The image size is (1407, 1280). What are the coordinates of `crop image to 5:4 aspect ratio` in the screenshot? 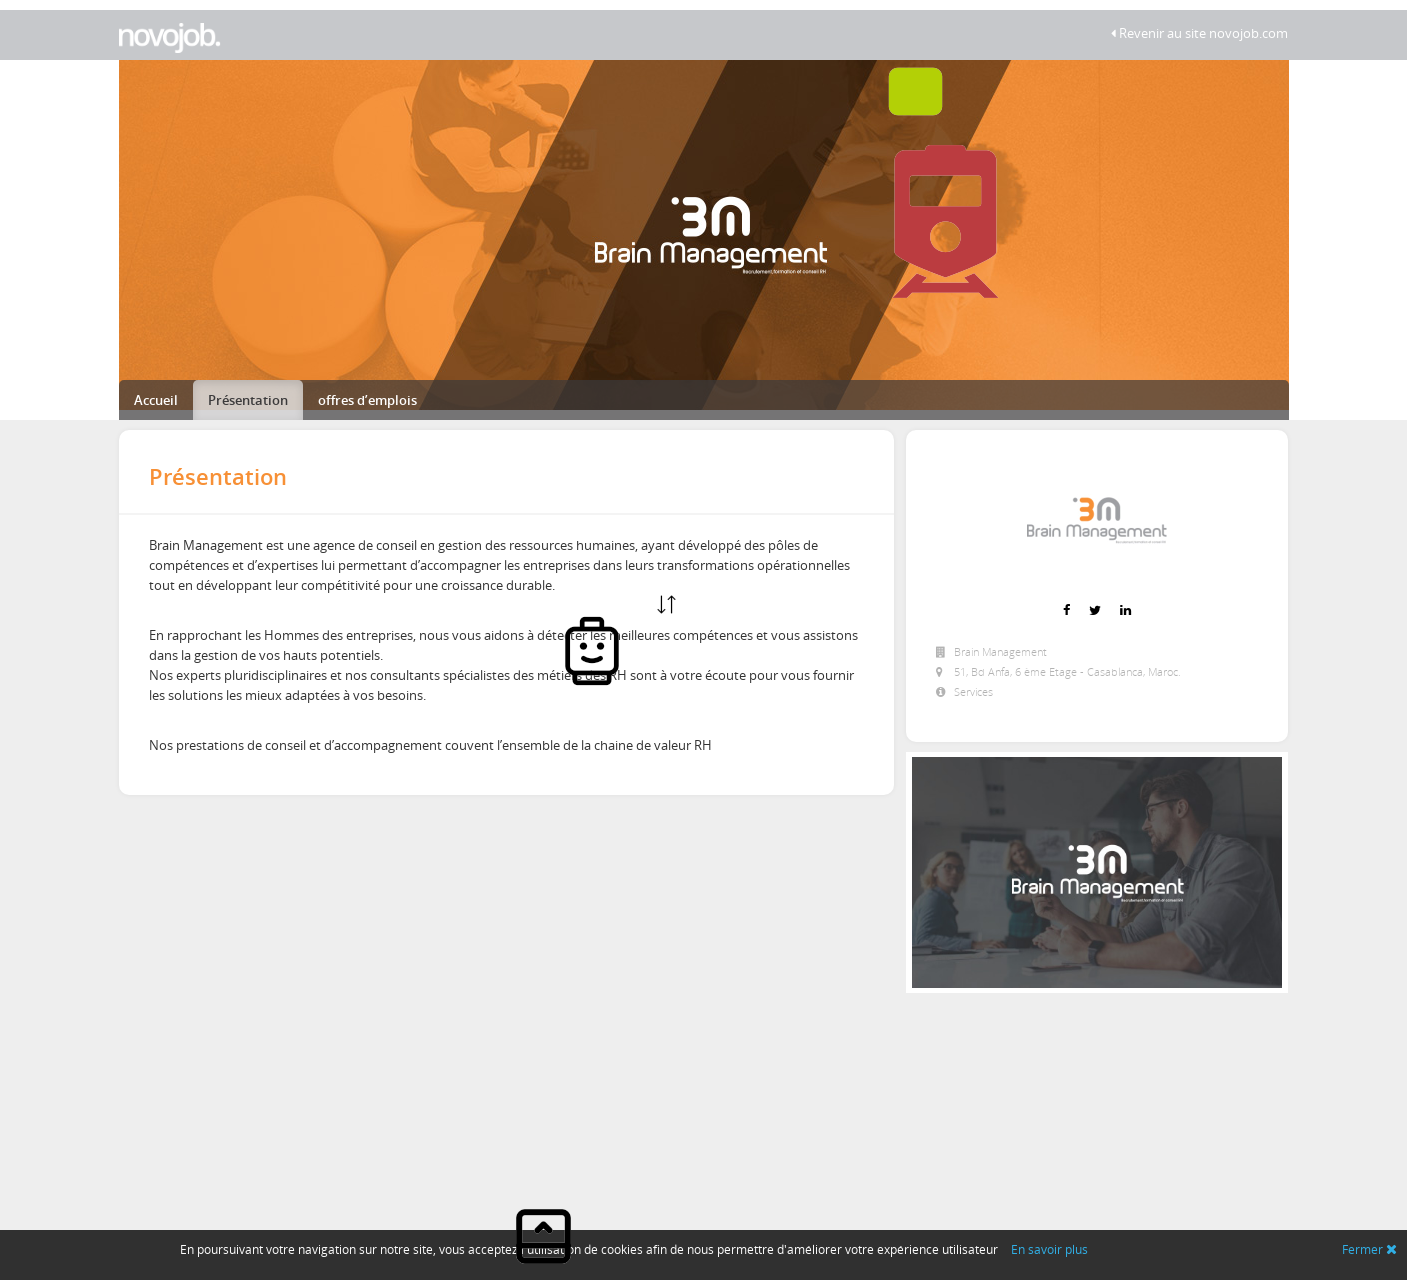 It's located at (915, 91).